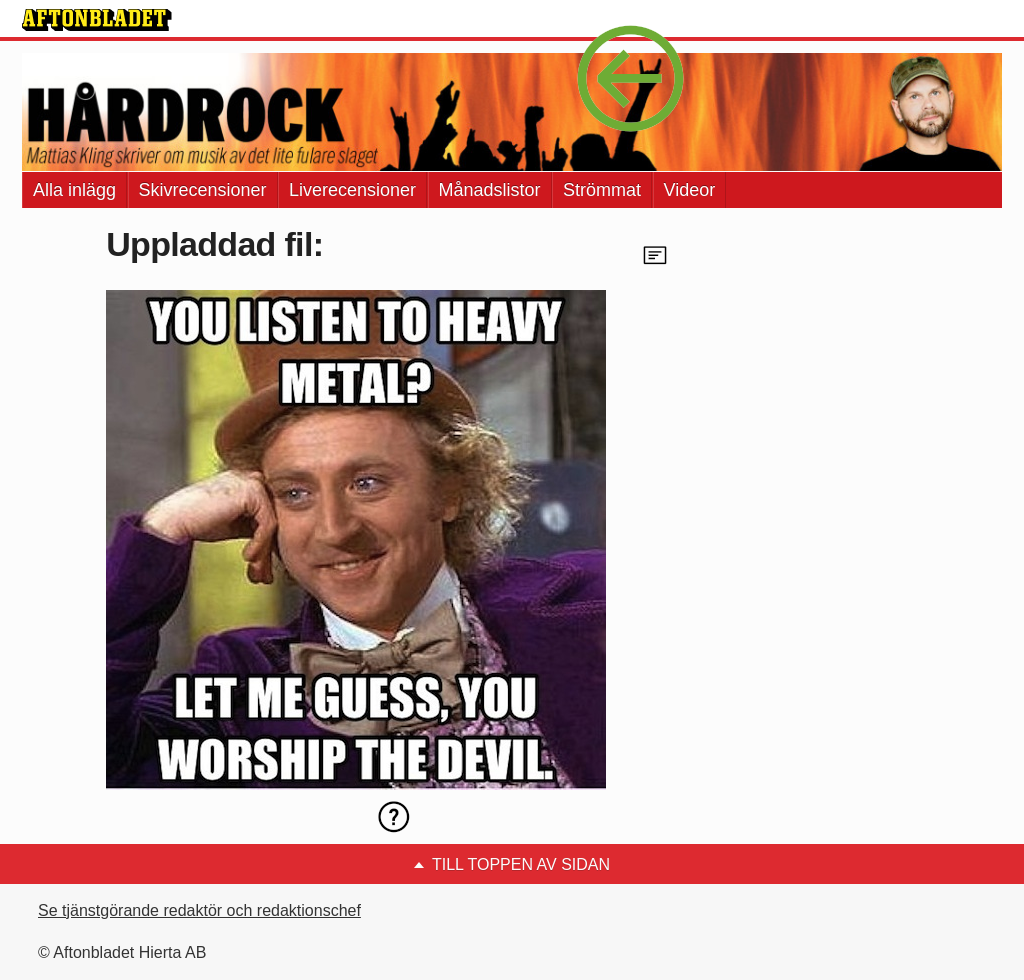 This screenshot has height=980, width=1024. I want to click on add a new note or document, so click(655, 256).